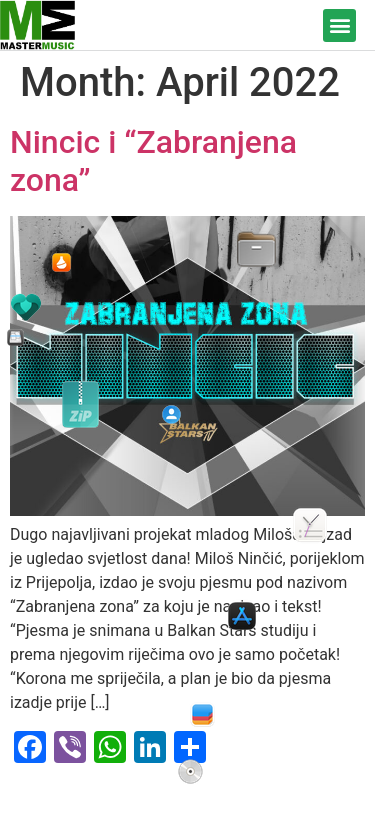 The height and width of the screenshot is (816, 375). I want to click on view user profile information, so click(171, 414).